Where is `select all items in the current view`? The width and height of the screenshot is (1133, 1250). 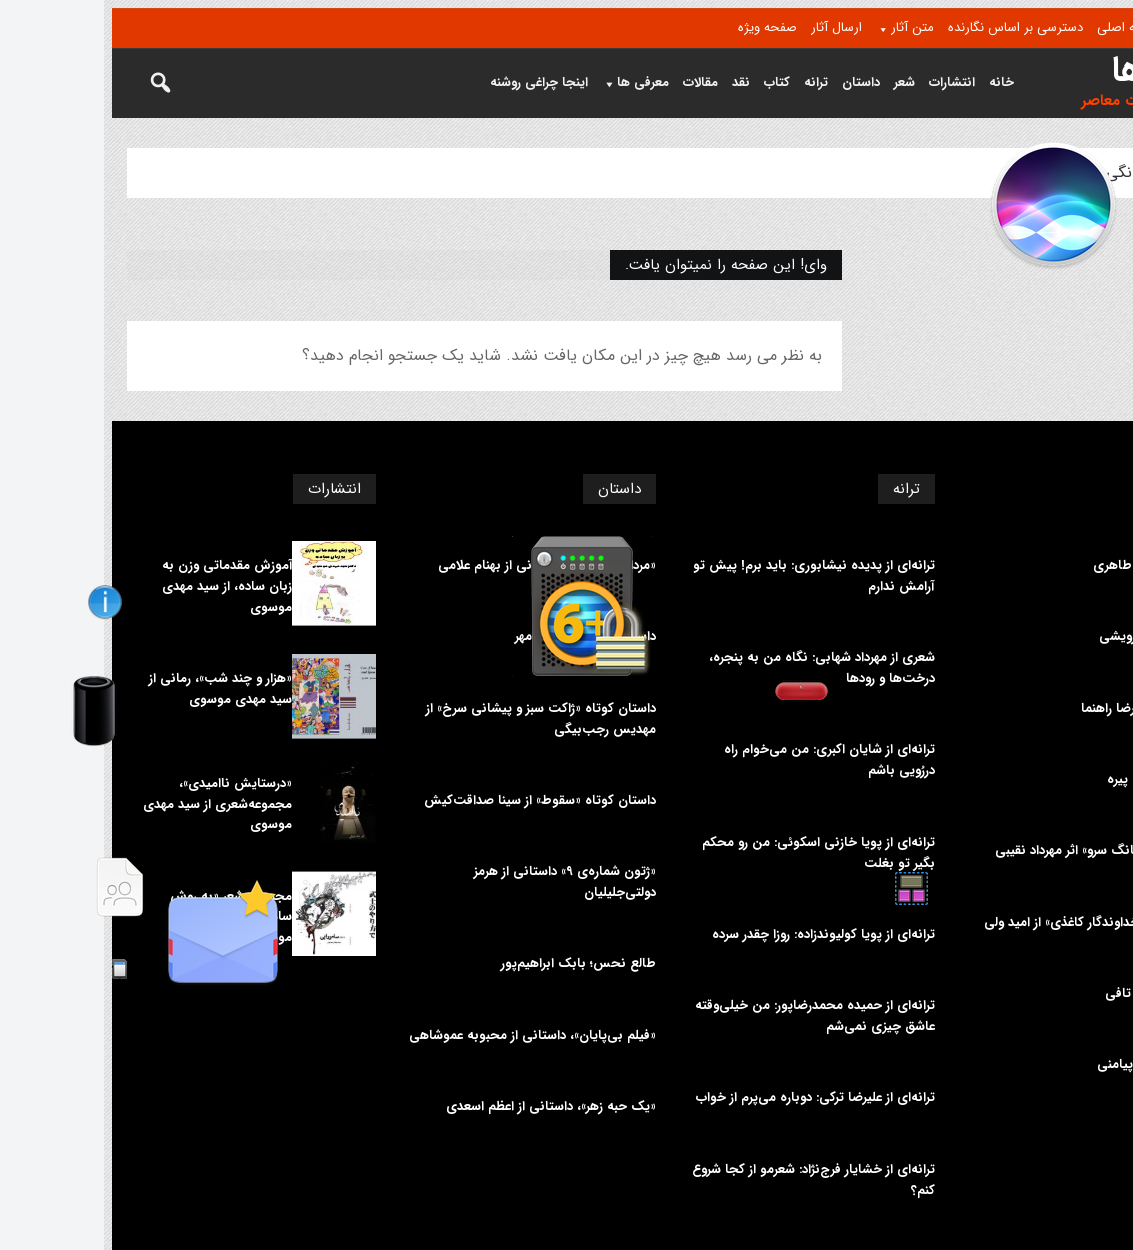 select all items in the current view is located at coordinates (911, 888).